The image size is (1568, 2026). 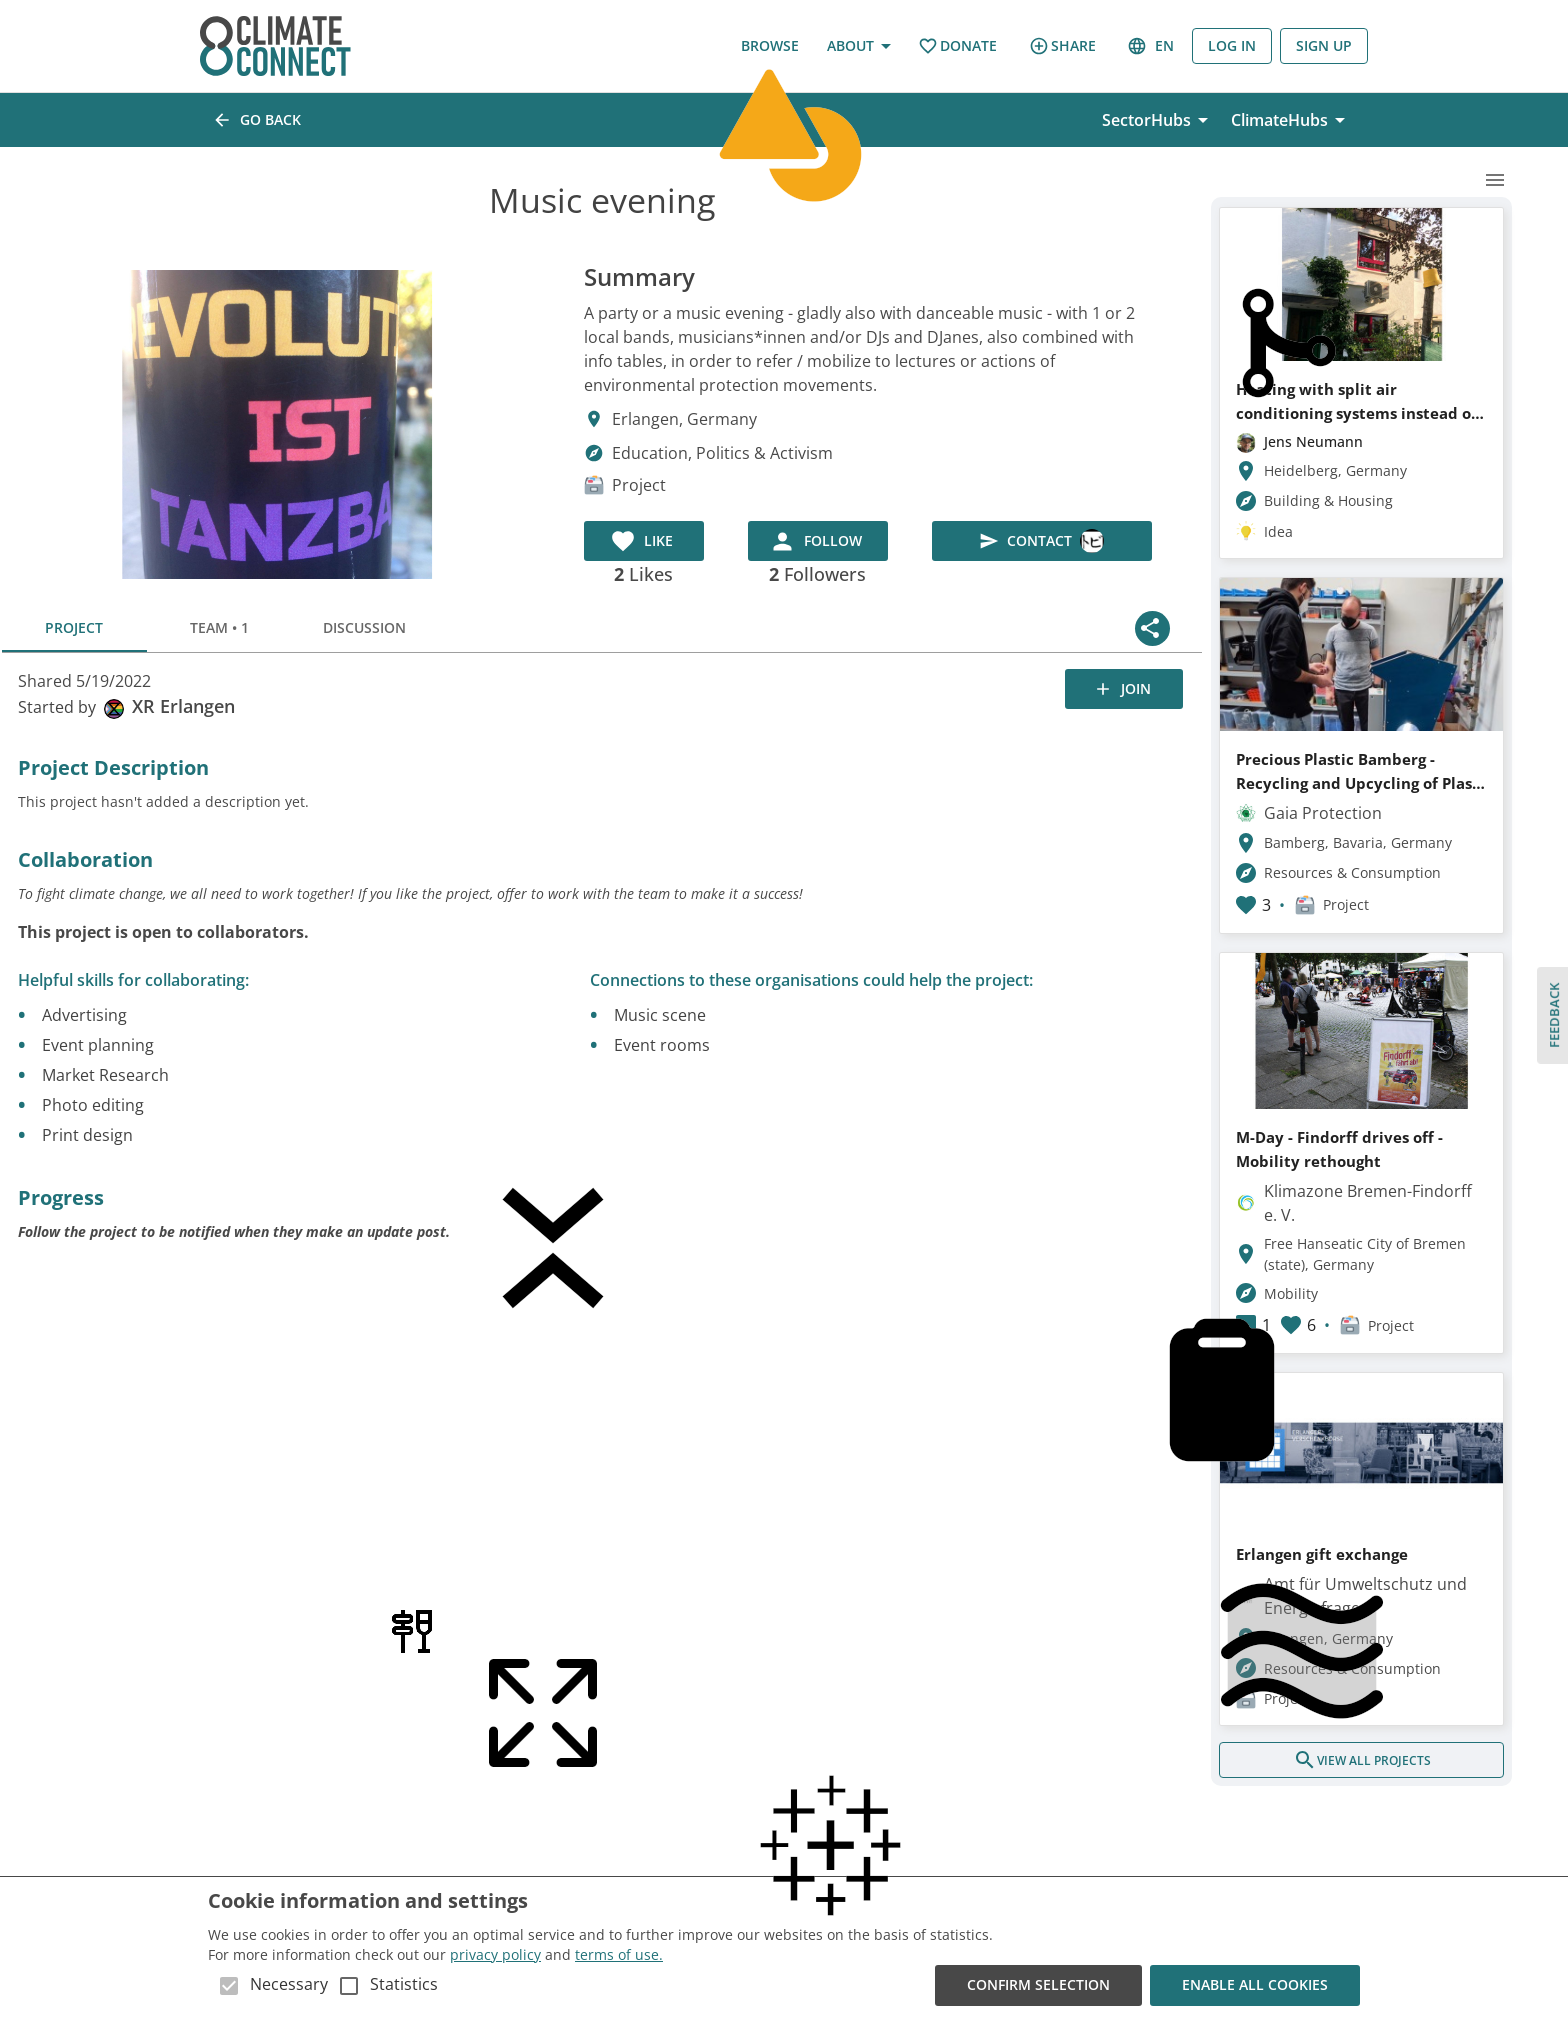 I want to click on expand to fullscreen mode, so click(x=543, y=1713).